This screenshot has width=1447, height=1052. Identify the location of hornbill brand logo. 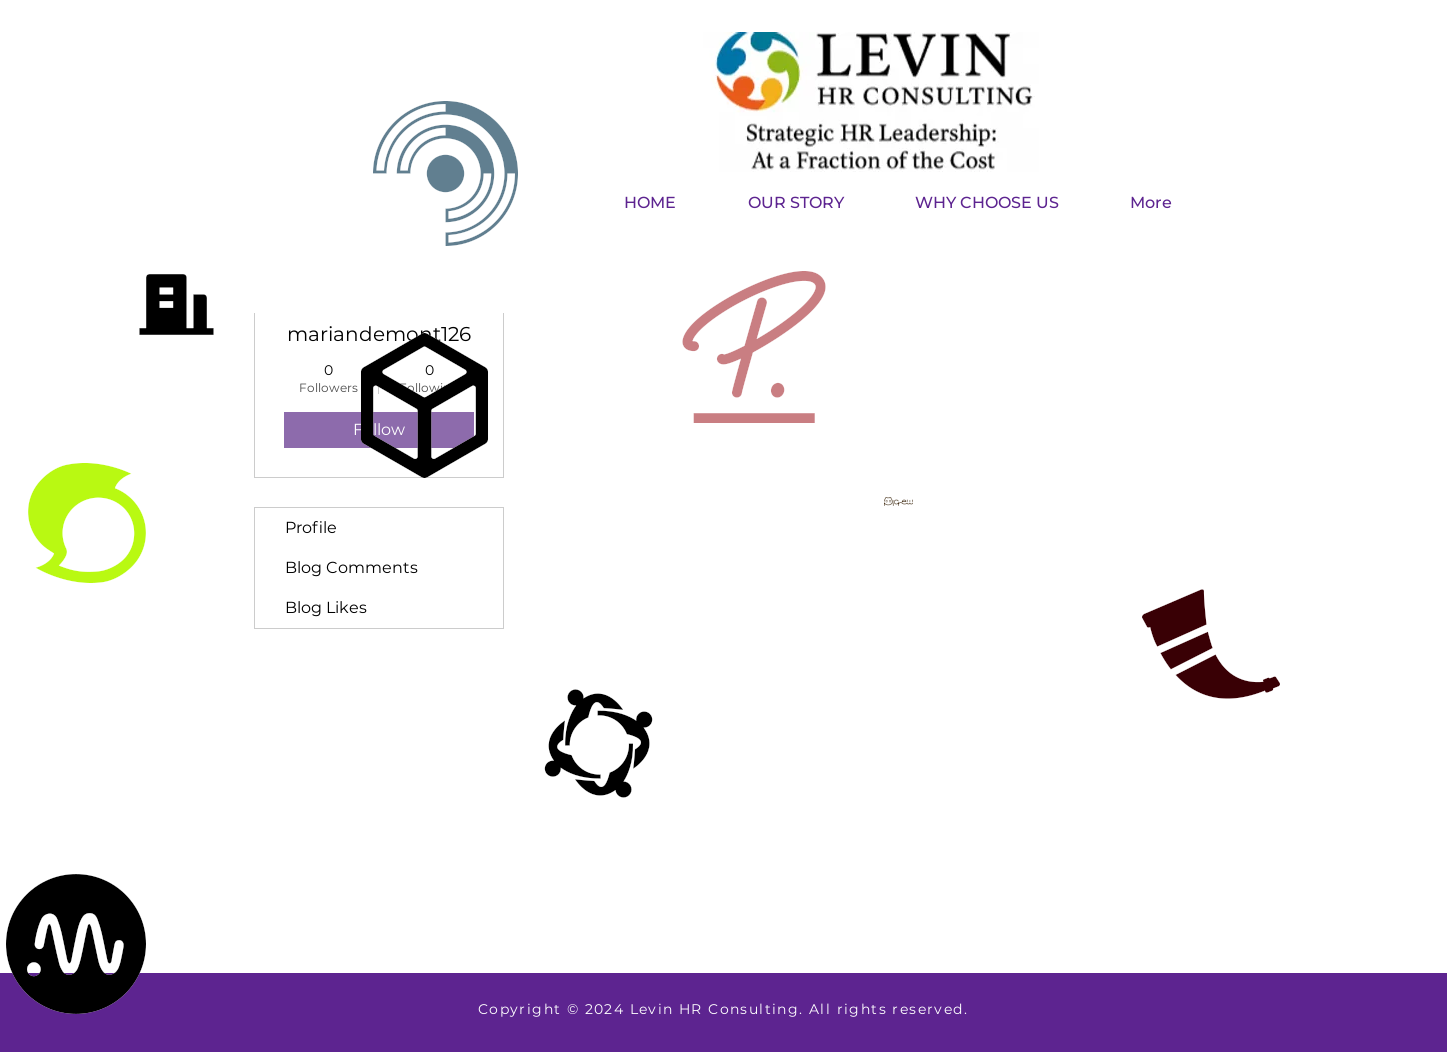
(598, 743).